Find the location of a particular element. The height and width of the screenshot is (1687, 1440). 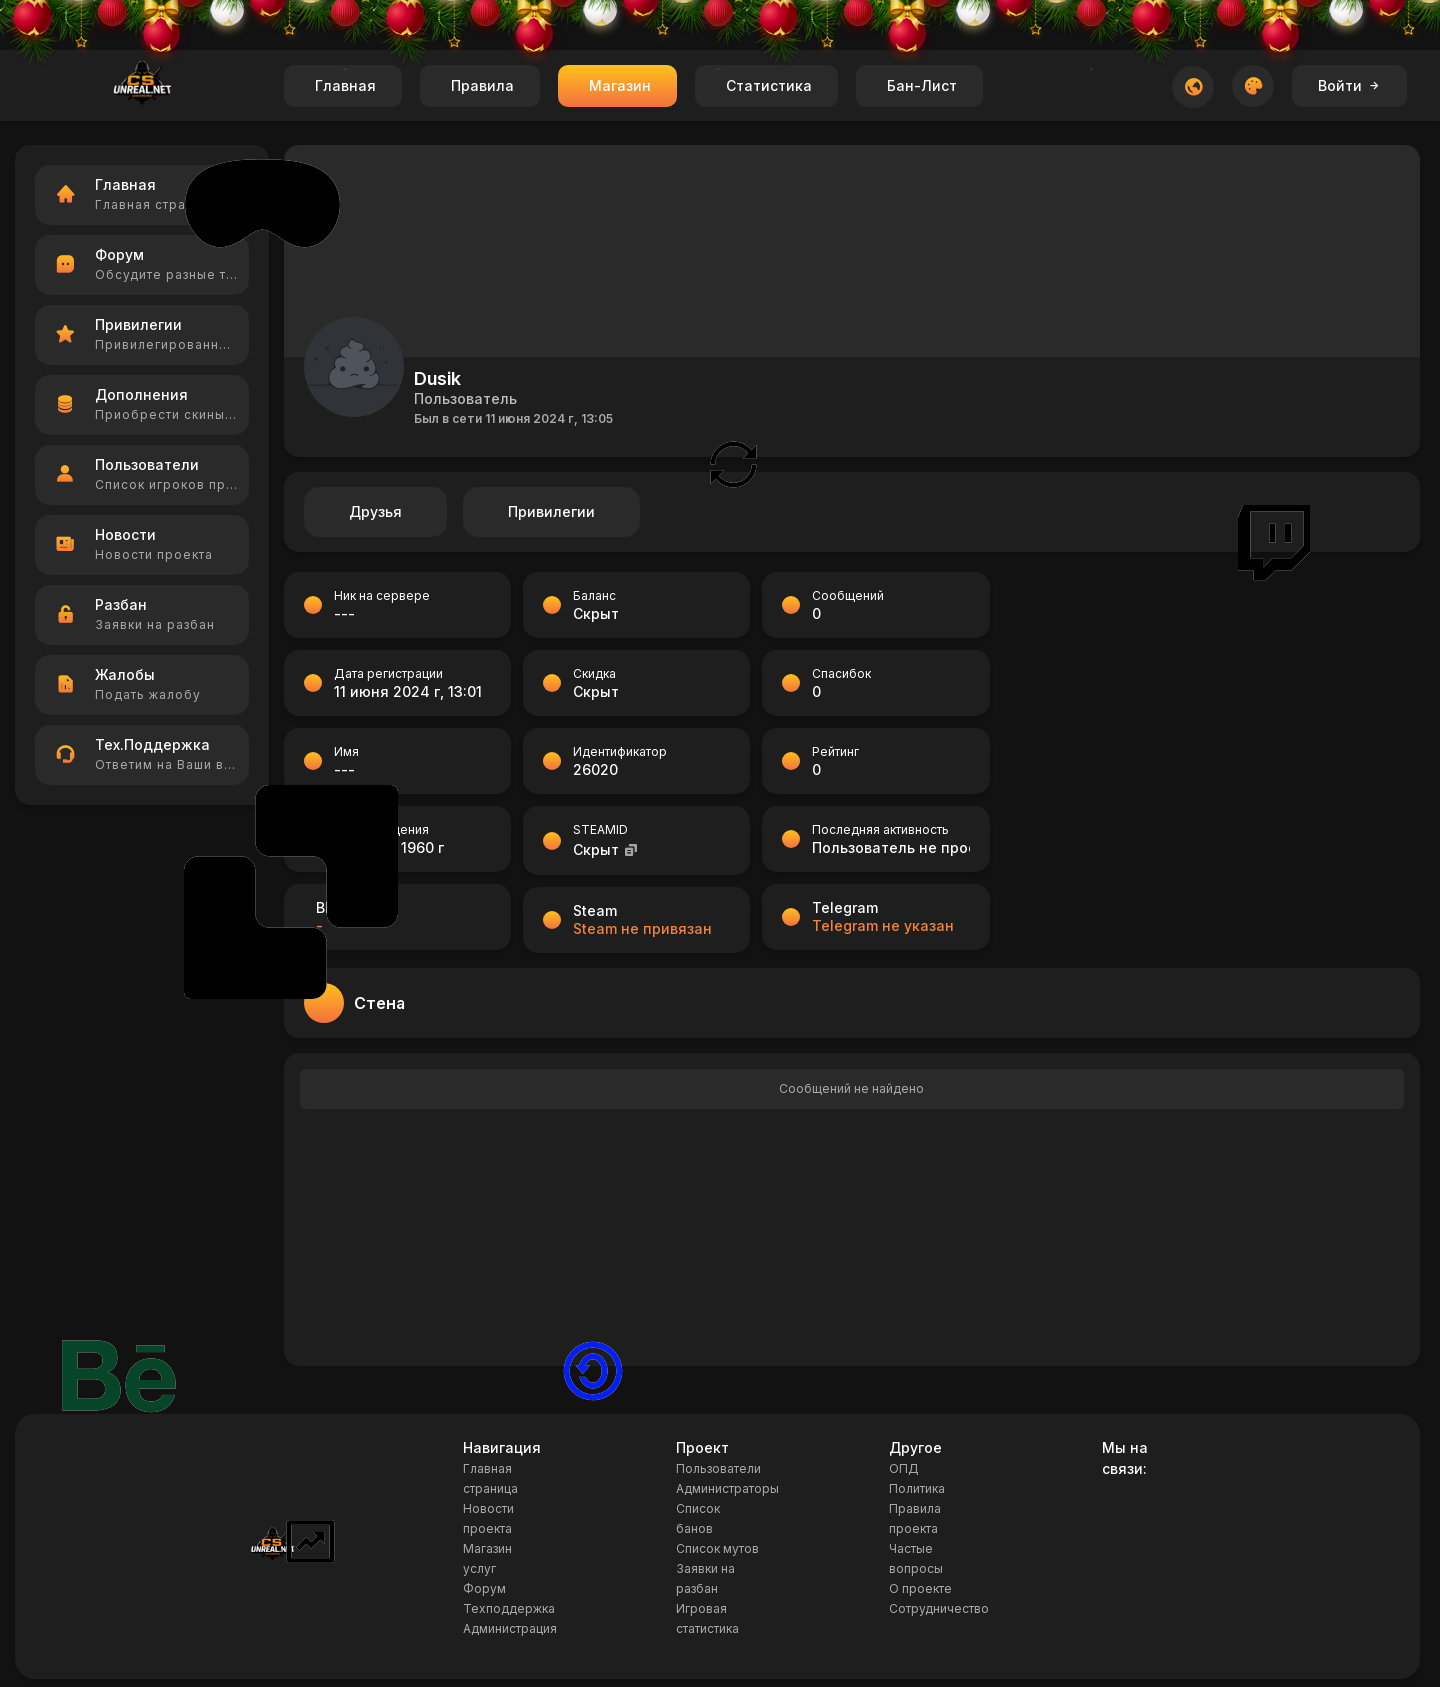

refresh or reload content is located at coordinates (733, 464).